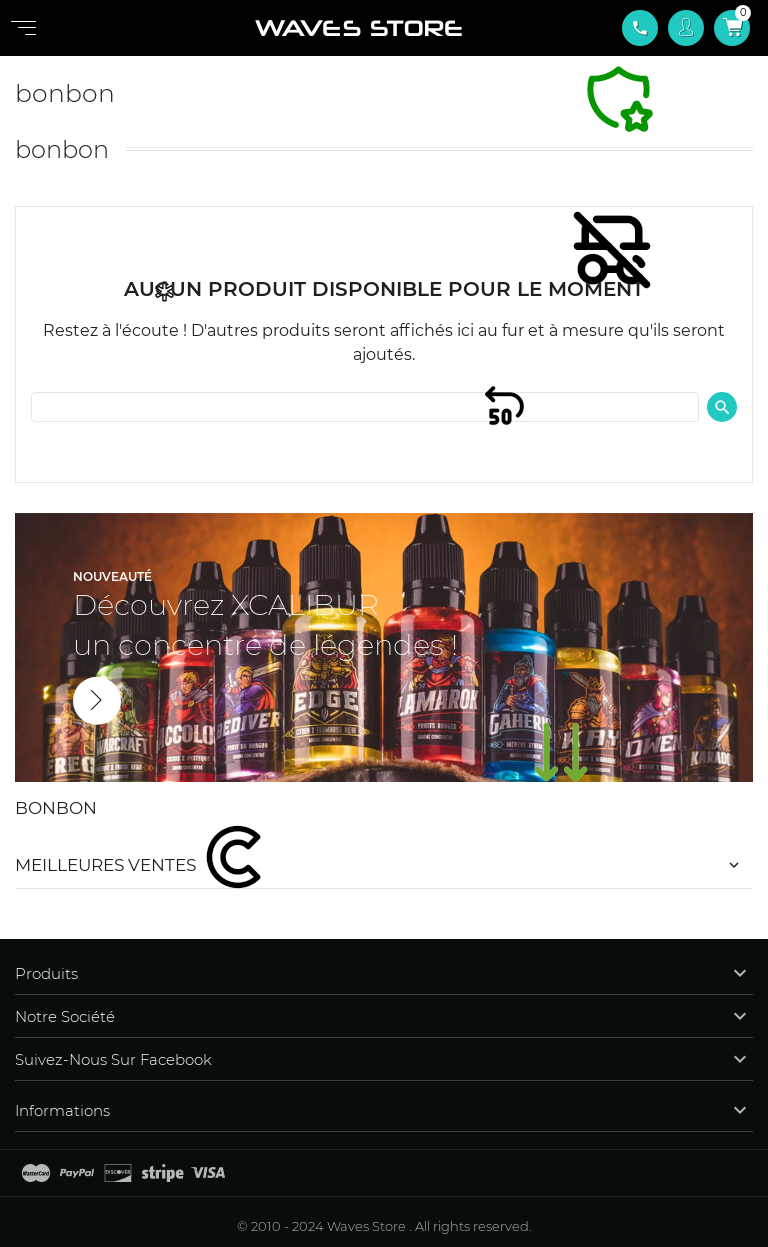 This screenshot has width=768, height=1247. What do you see at coordinates (612, 250) in the screenshot?
I see `disable incognito or private browsing mode` at bounding box center [612, 250].